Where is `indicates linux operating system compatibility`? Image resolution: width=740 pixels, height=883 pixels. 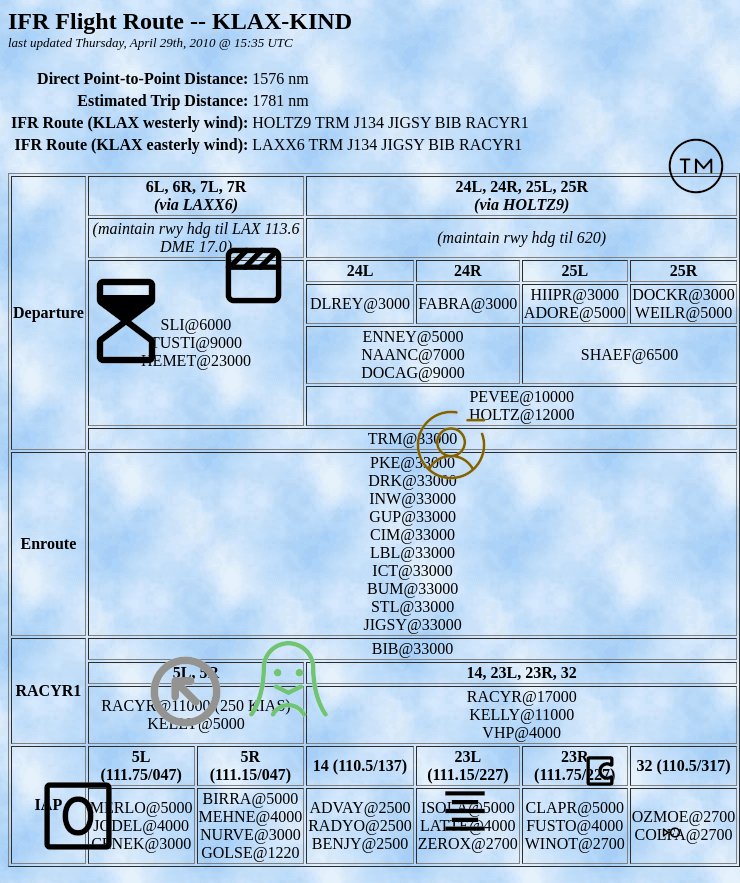
indicates linux operating system compatibility is located at coordinates (288, 683).